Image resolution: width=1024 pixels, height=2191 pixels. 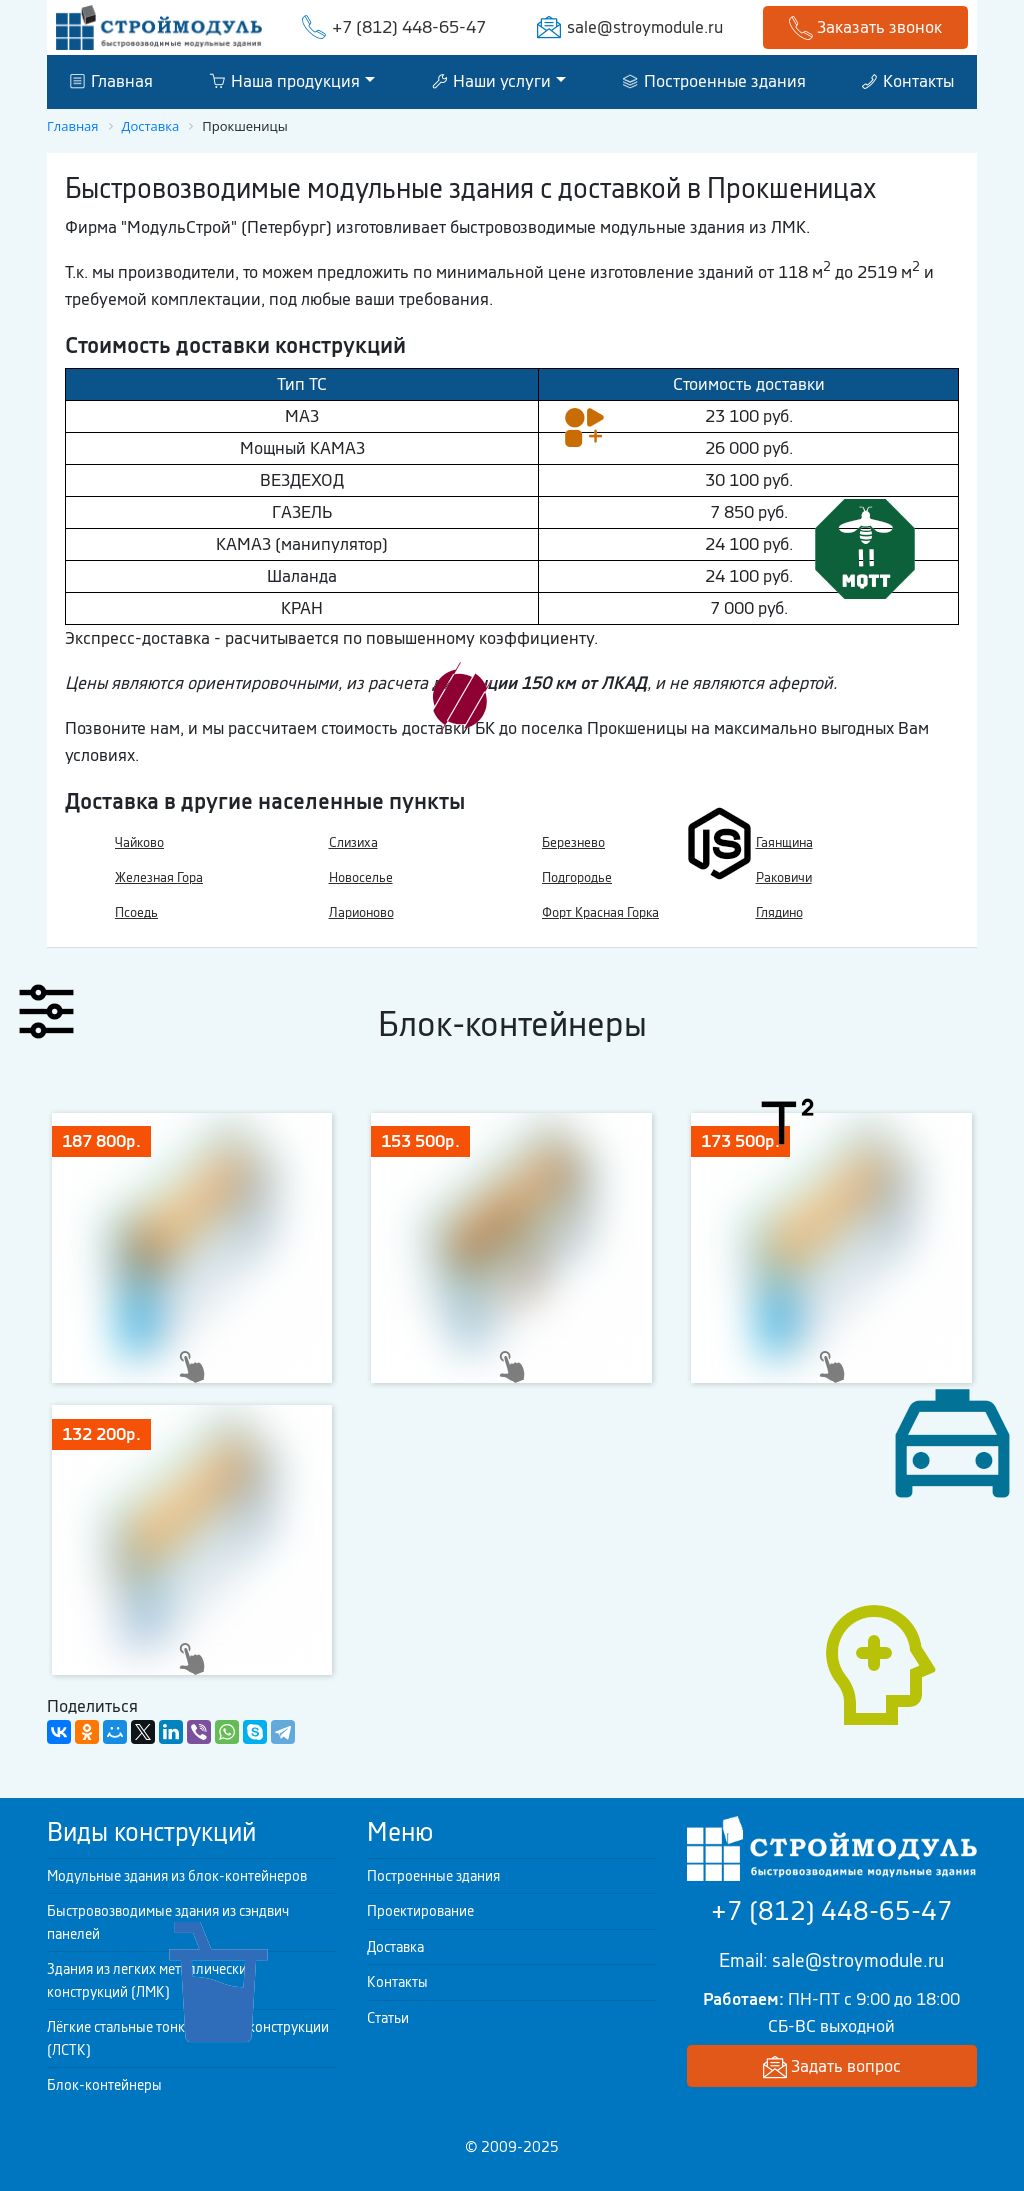 I want to click on request a taxi or cab ride, so click(x=952, y=1440).